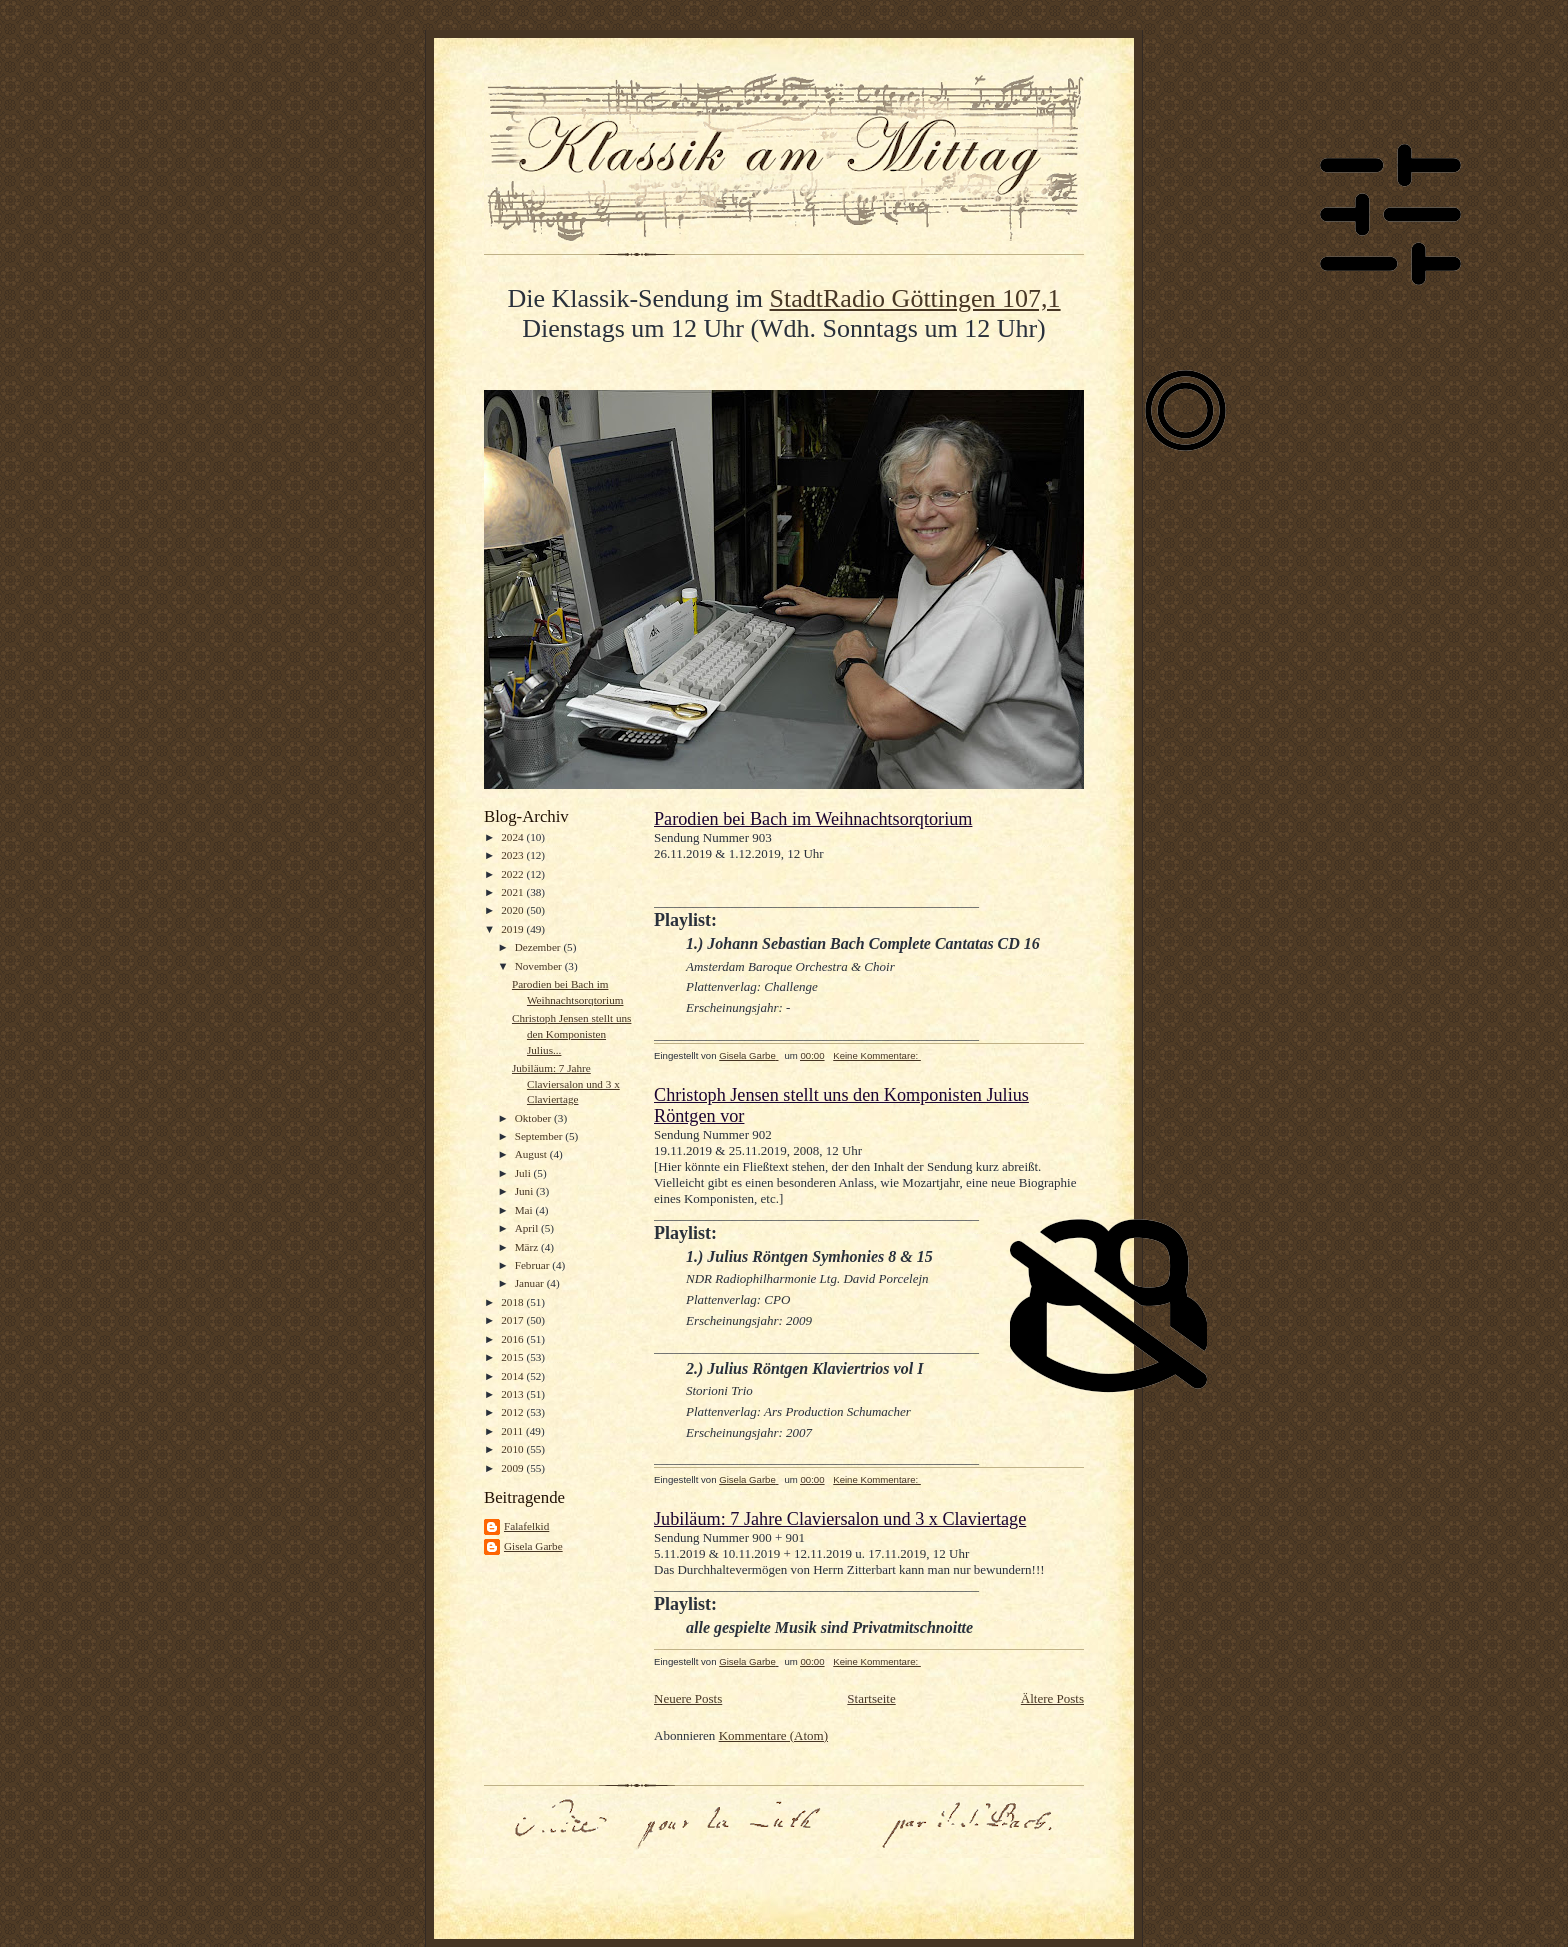 This screenshot has height=1947, width=1568. I want to click on GitHub Copilot is unavailable or experiencing an error, so click(1108, 1305).